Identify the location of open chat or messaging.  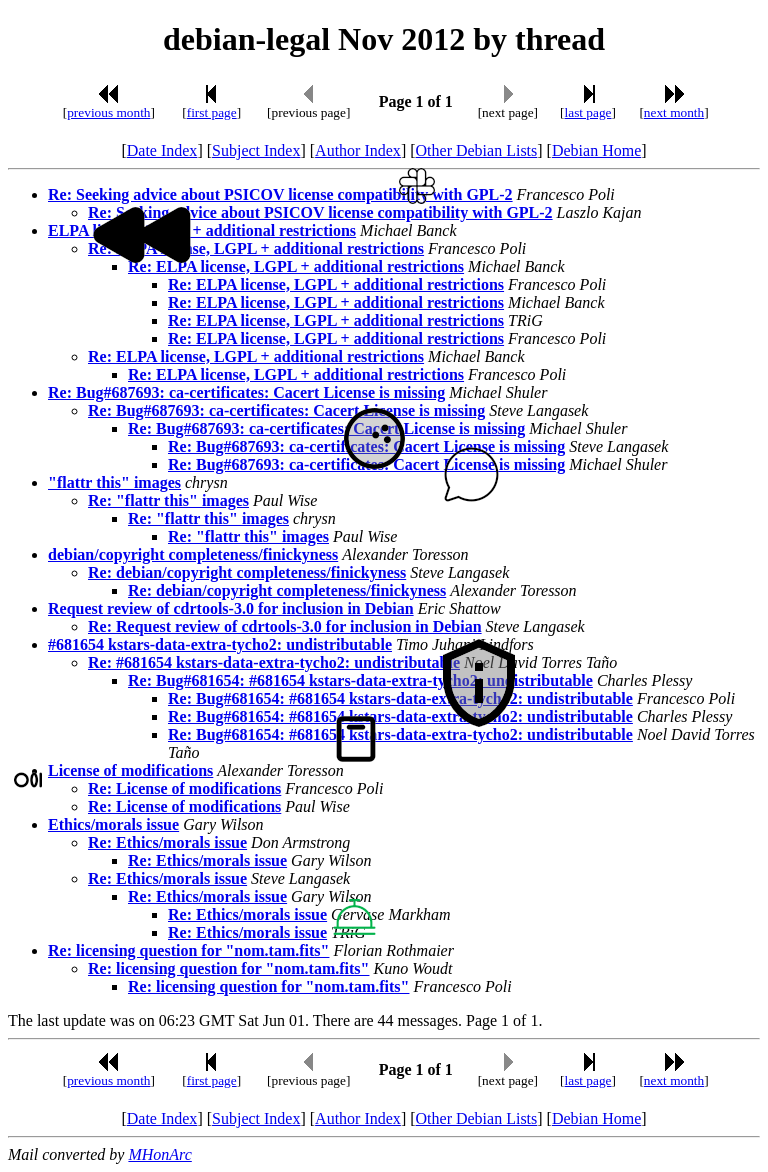
(471, 474).